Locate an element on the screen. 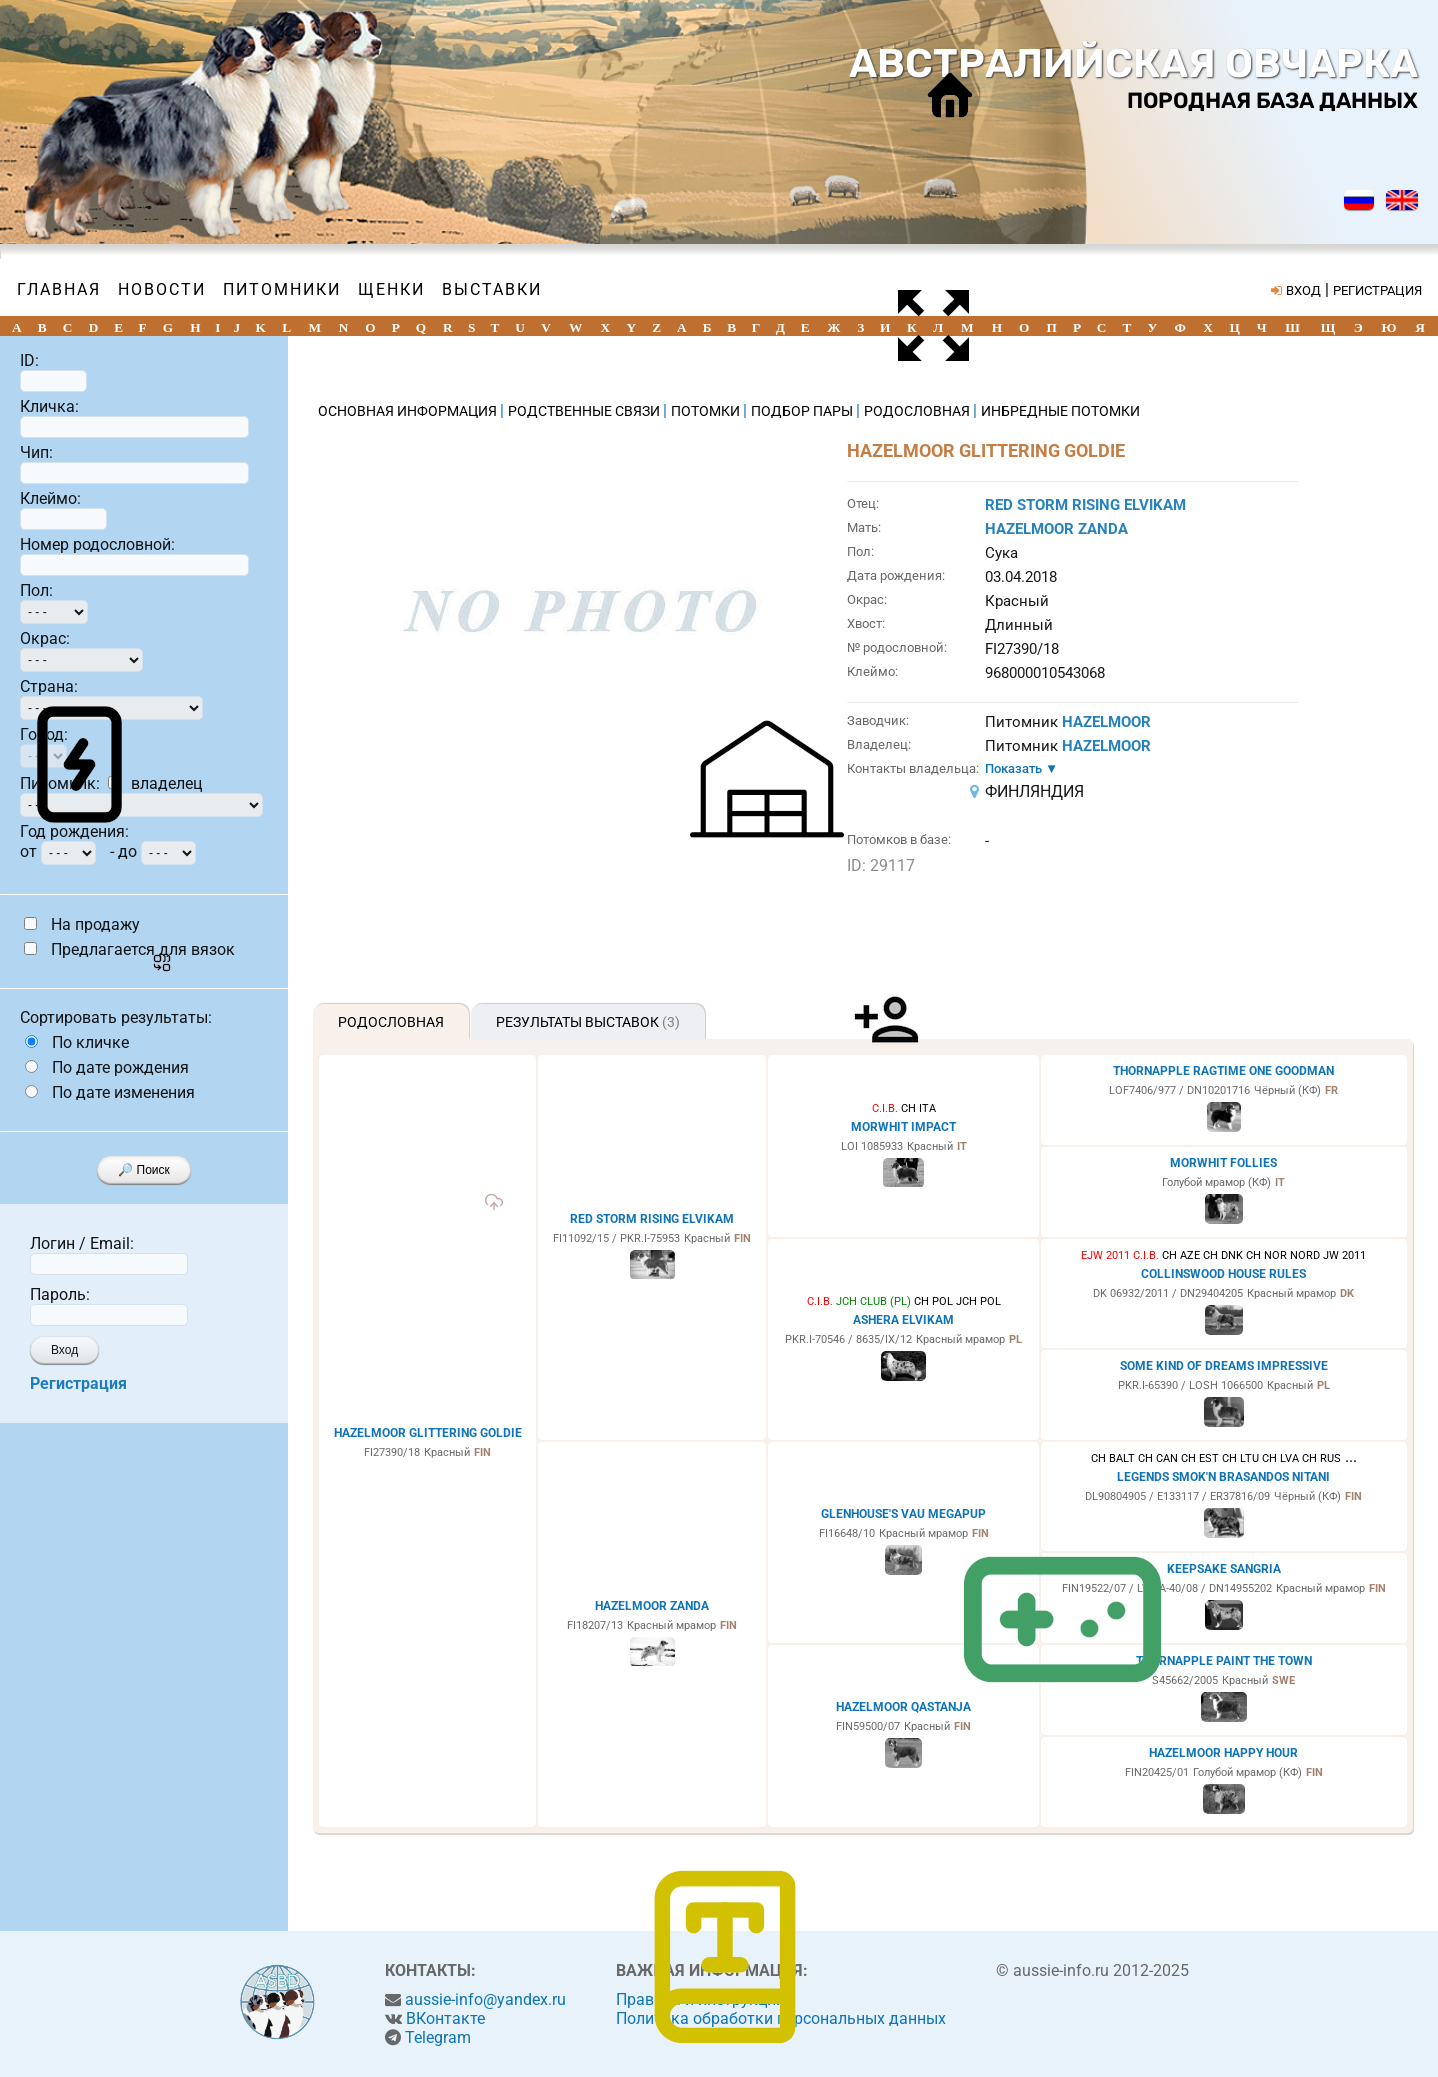  access garage or parking controls is located at coordinates (767, 787).